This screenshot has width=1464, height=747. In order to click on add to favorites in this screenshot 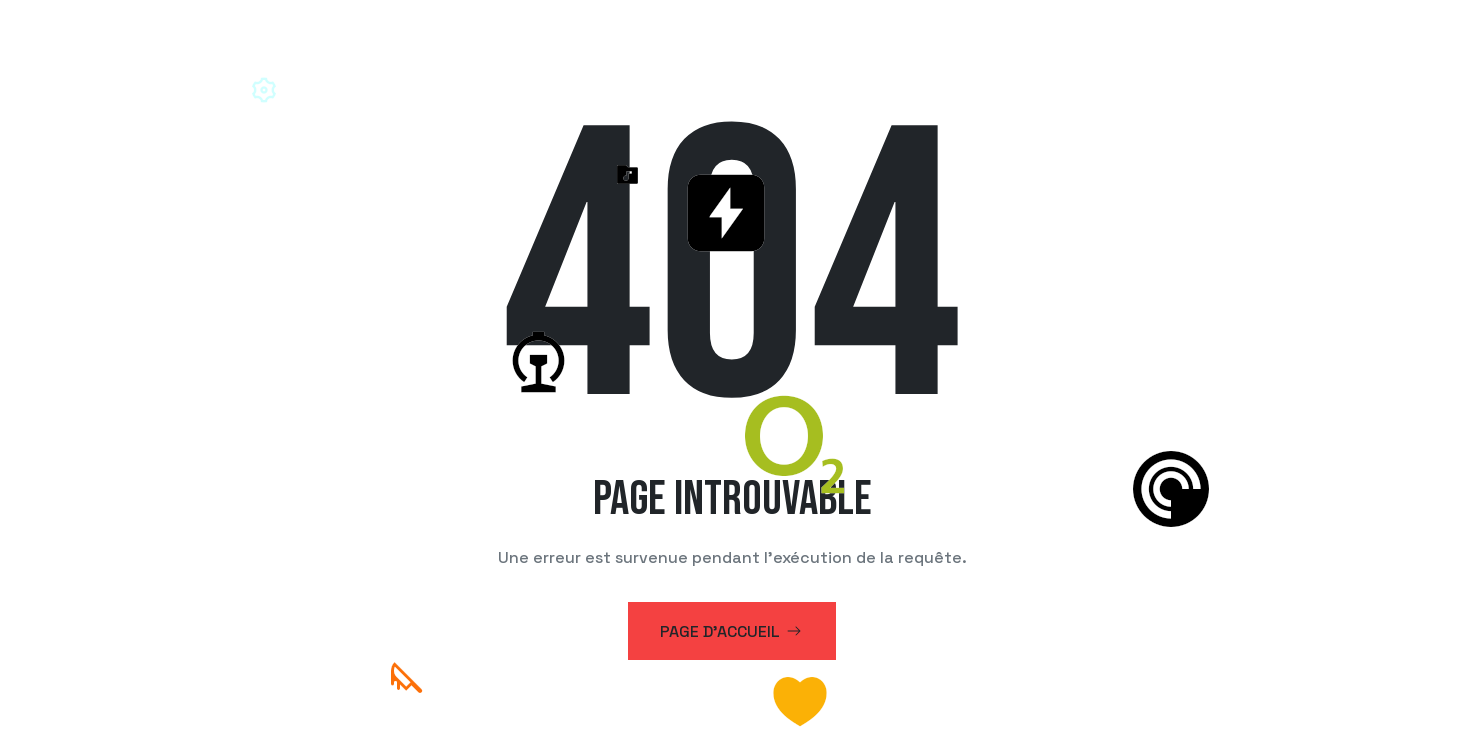, I will do `click(800, 701)`.